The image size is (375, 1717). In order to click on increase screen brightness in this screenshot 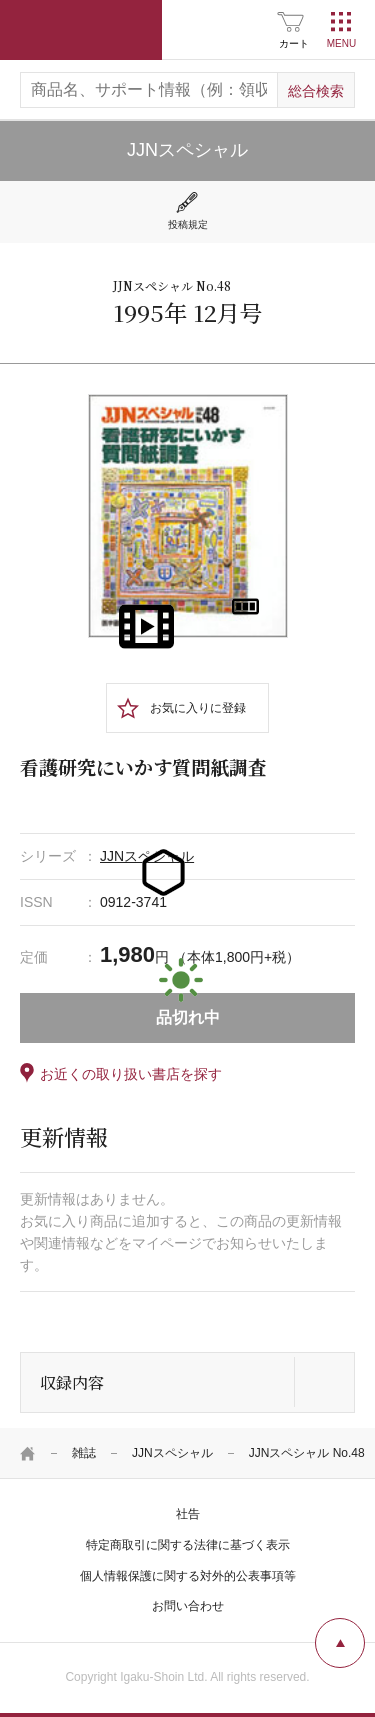, I will do `click(181, 980)`.